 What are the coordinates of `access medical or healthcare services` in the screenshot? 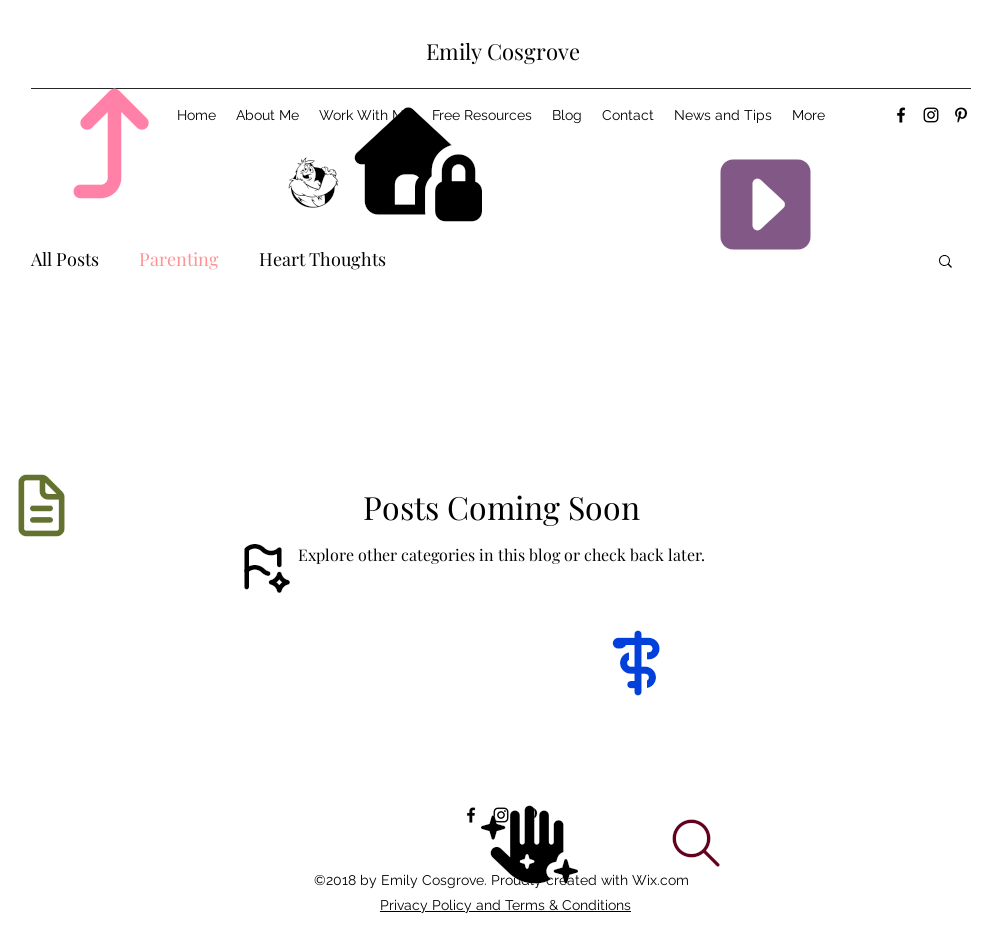 It's located at (638, 663).